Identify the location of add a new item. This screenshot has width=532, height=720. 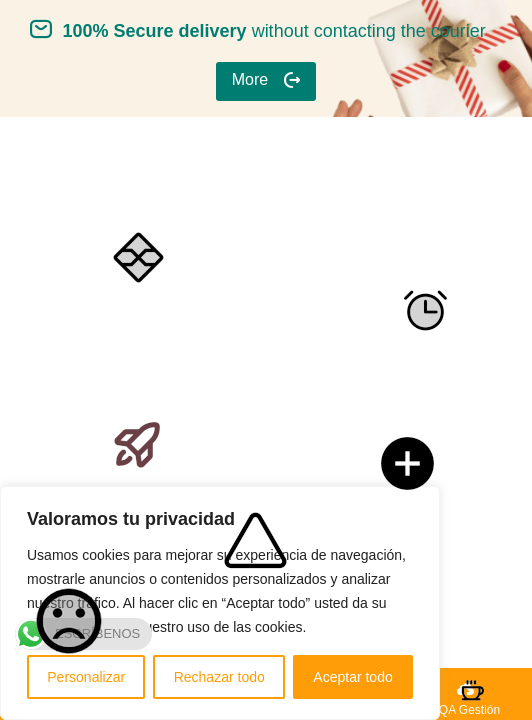
(407, 463).